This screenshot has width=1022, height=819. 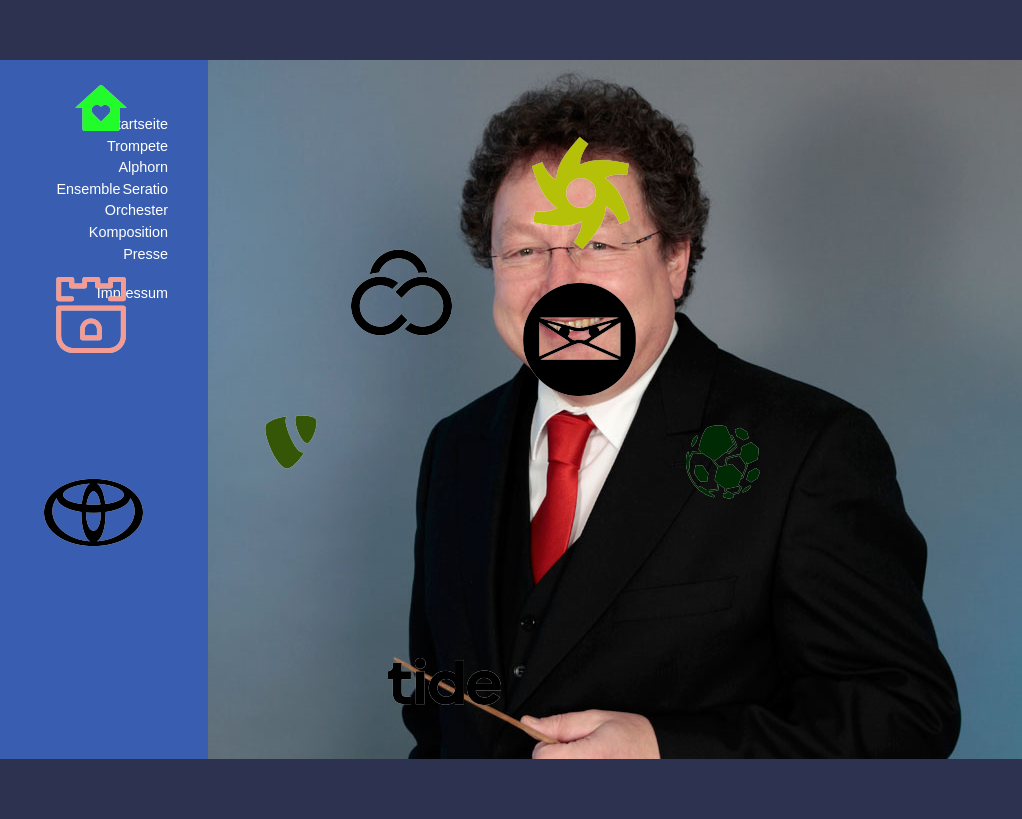 What do you see at coordinates (444, 681) in the screenshot?
I see `open the Tide banking app` at bounding box center [444, 681].